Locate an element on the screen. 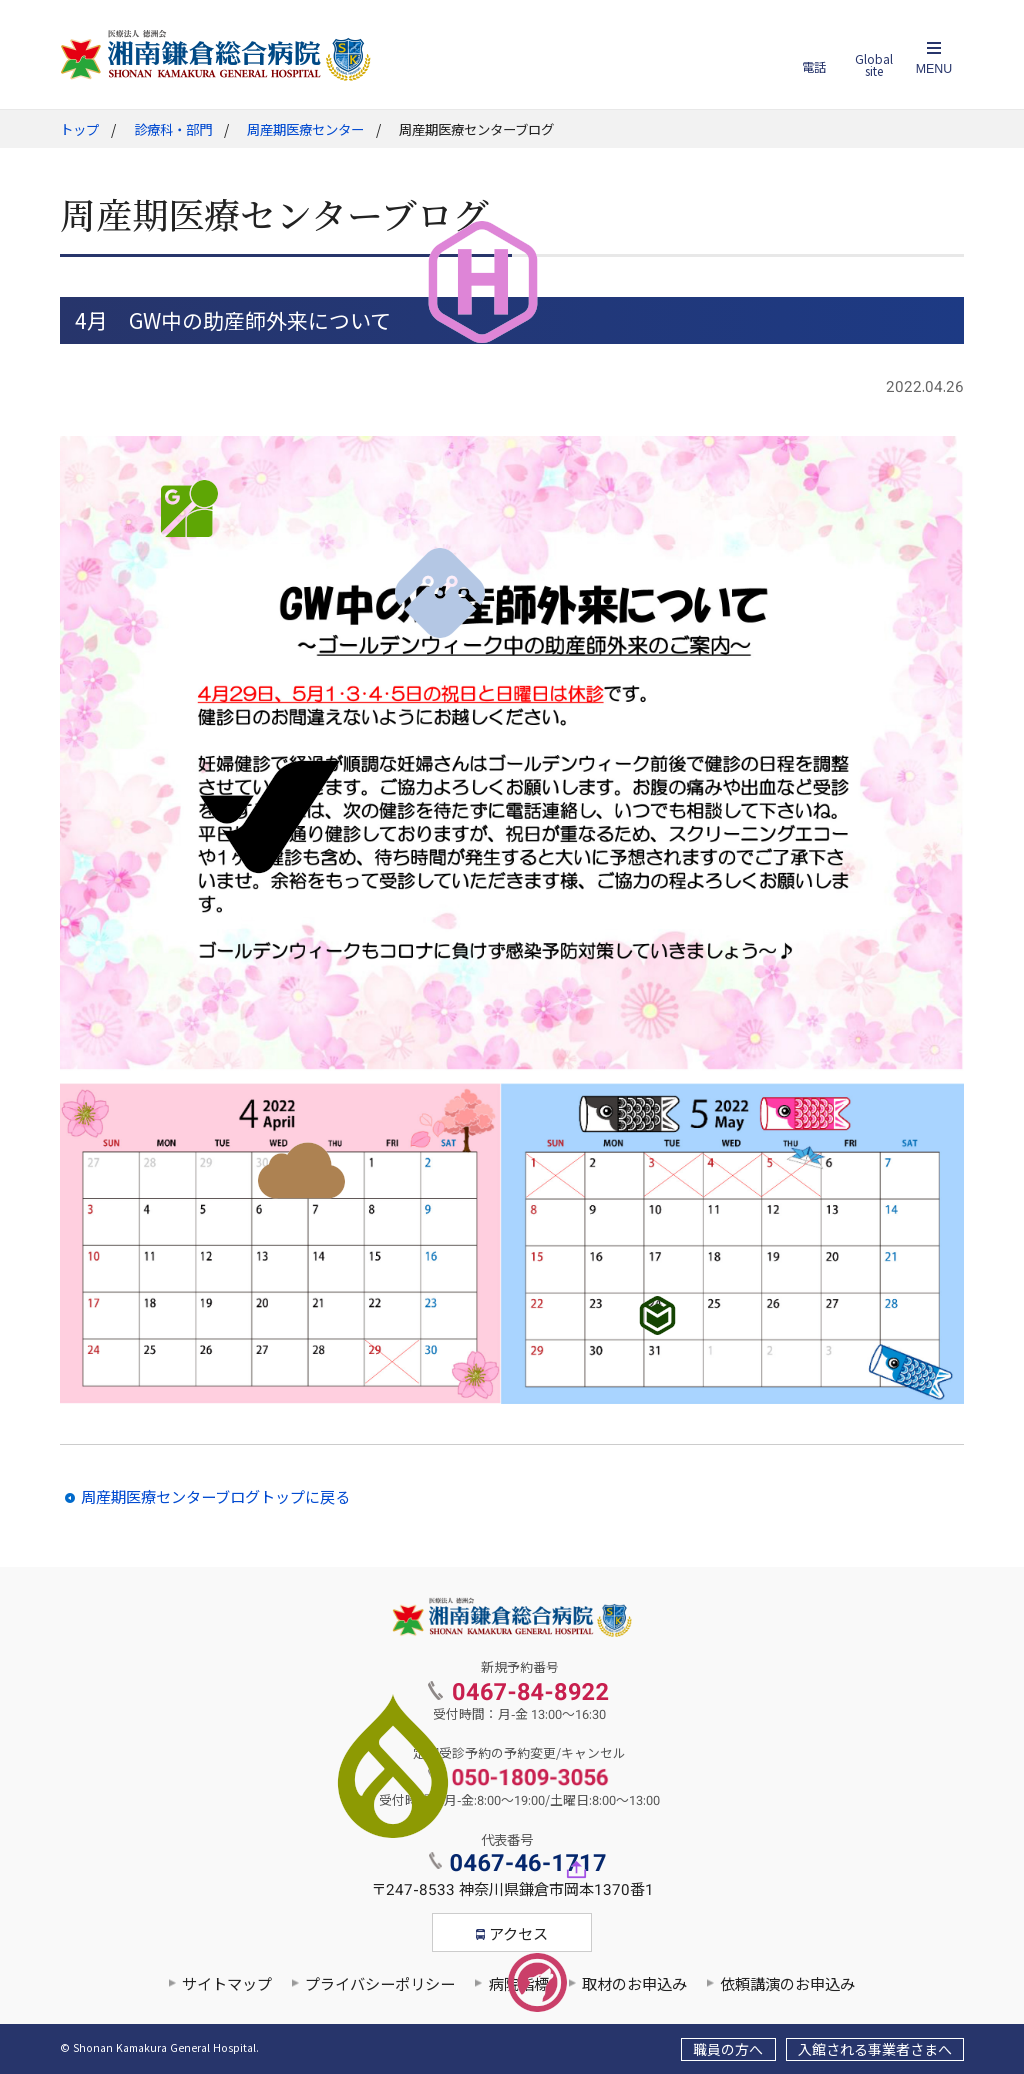 This screenshot has height=2074, width=1024. metro bundler logo is located at coordinates (657, 1315).